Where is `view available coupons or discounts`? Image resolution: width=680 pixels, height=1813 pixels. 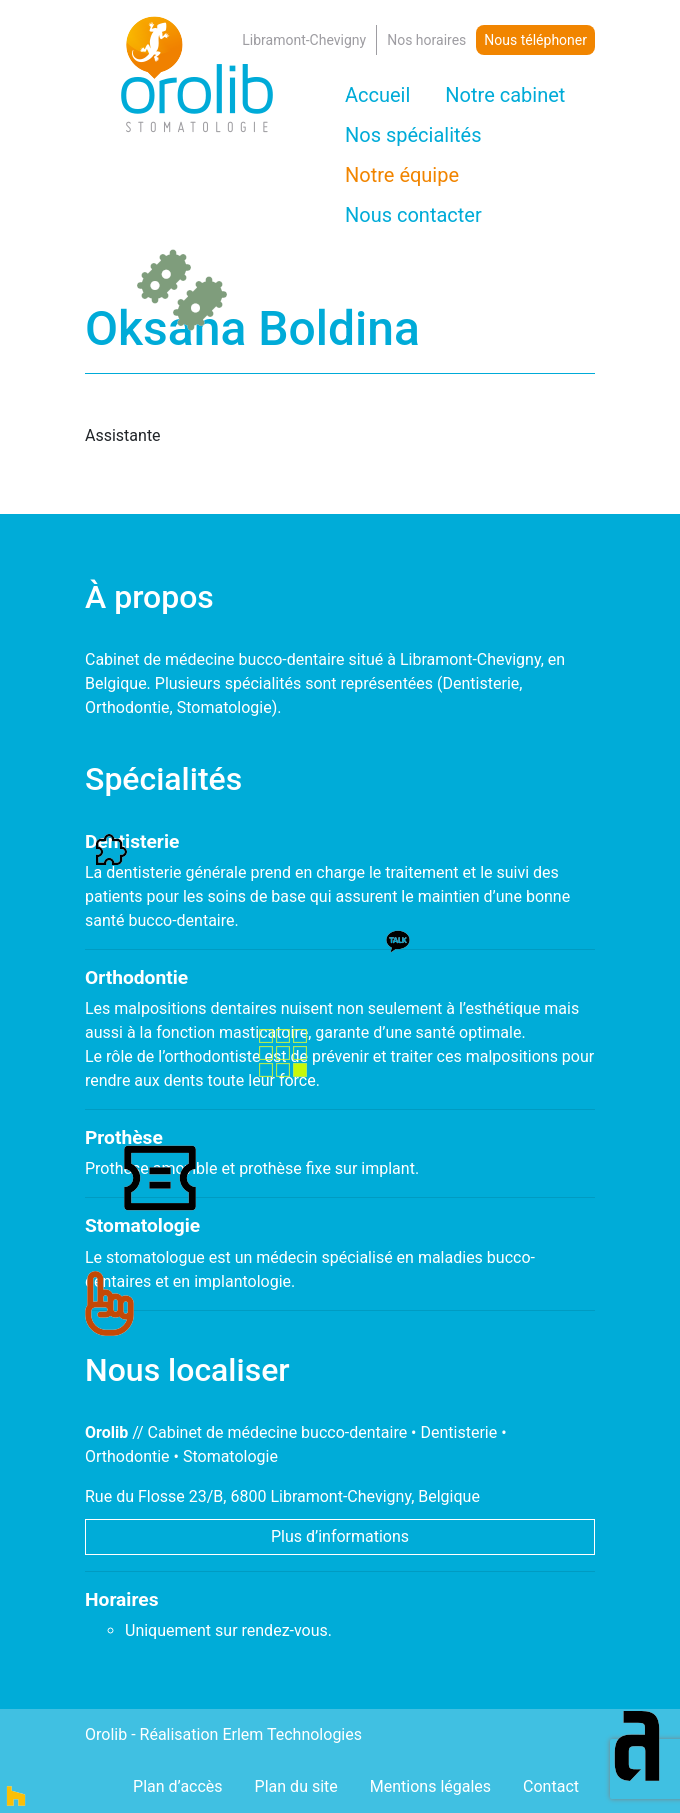
view available coupons or discounts is located at coordinates (160, 1178).